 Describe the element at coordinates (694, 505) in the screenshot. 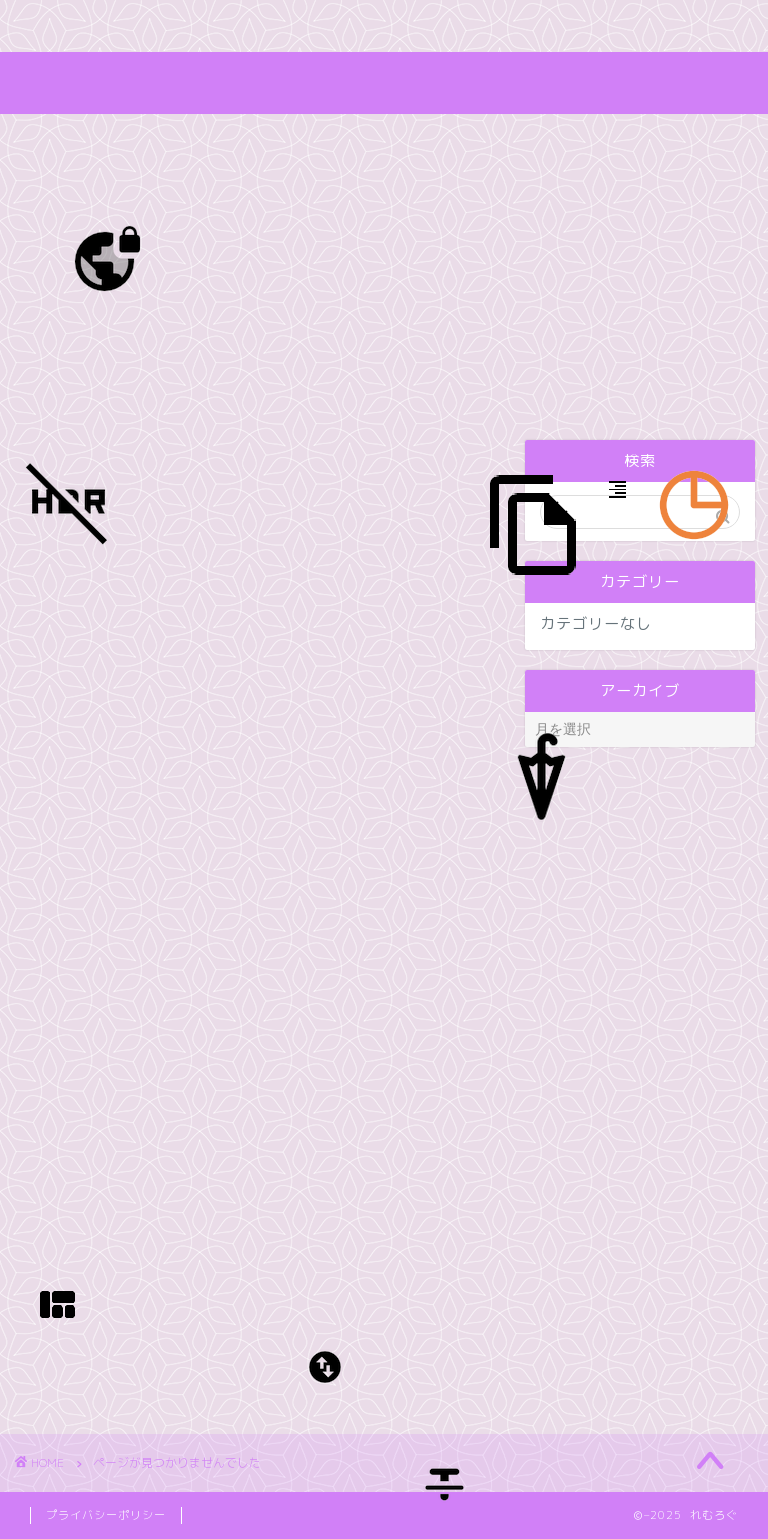

I see `view analytics or statistics breakdown` at that location.